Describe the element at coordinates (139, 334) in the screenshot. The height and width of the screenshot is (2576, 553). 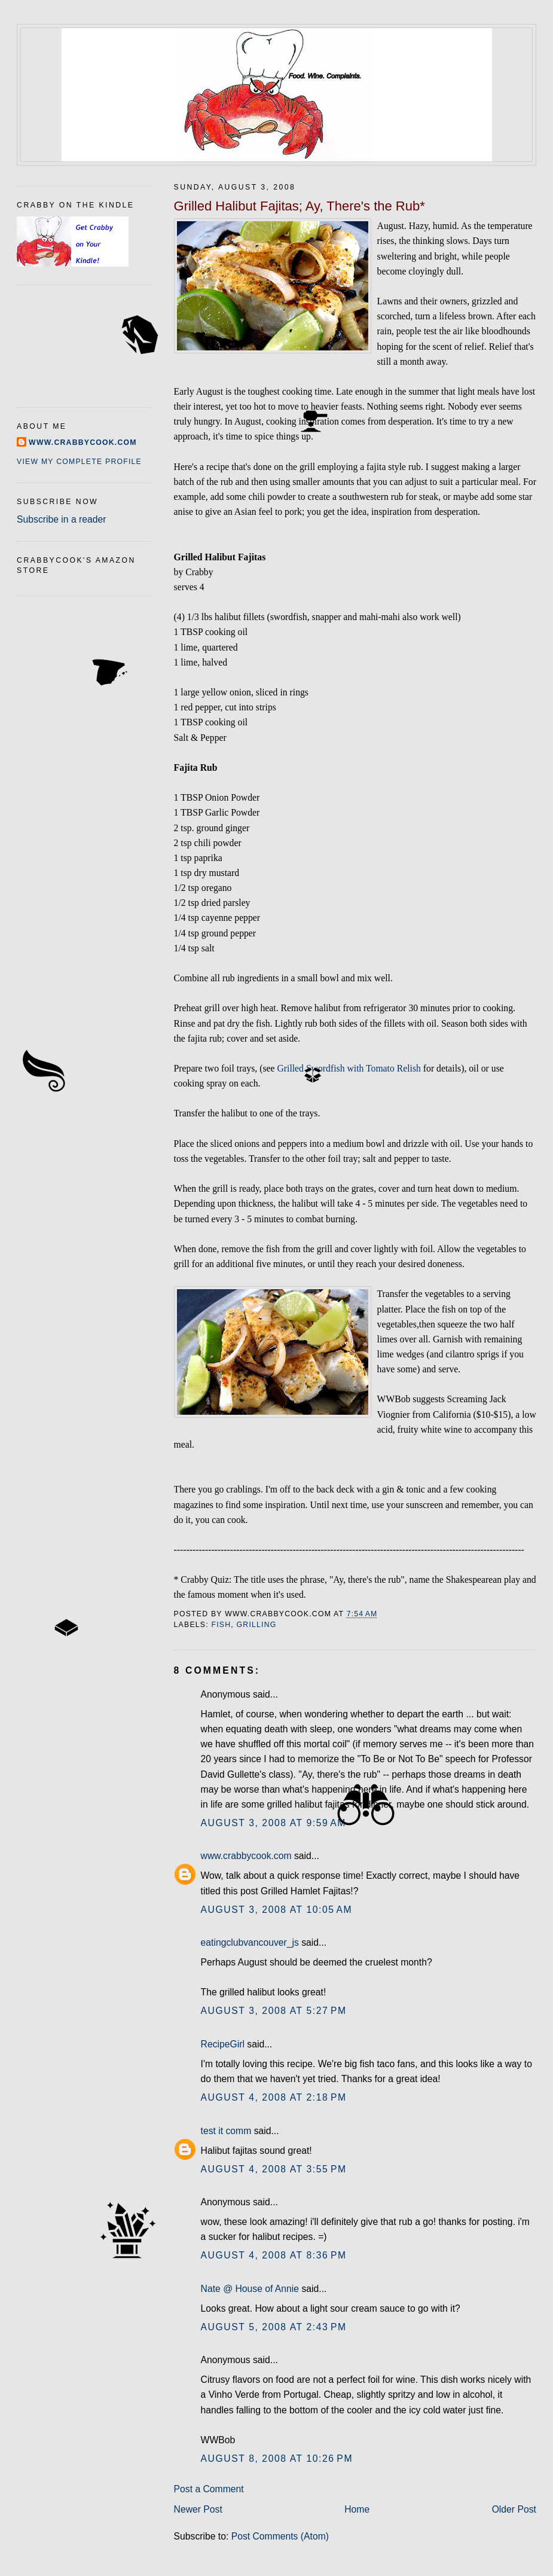
I see `represents a rock or stone resource in a game` at that location.